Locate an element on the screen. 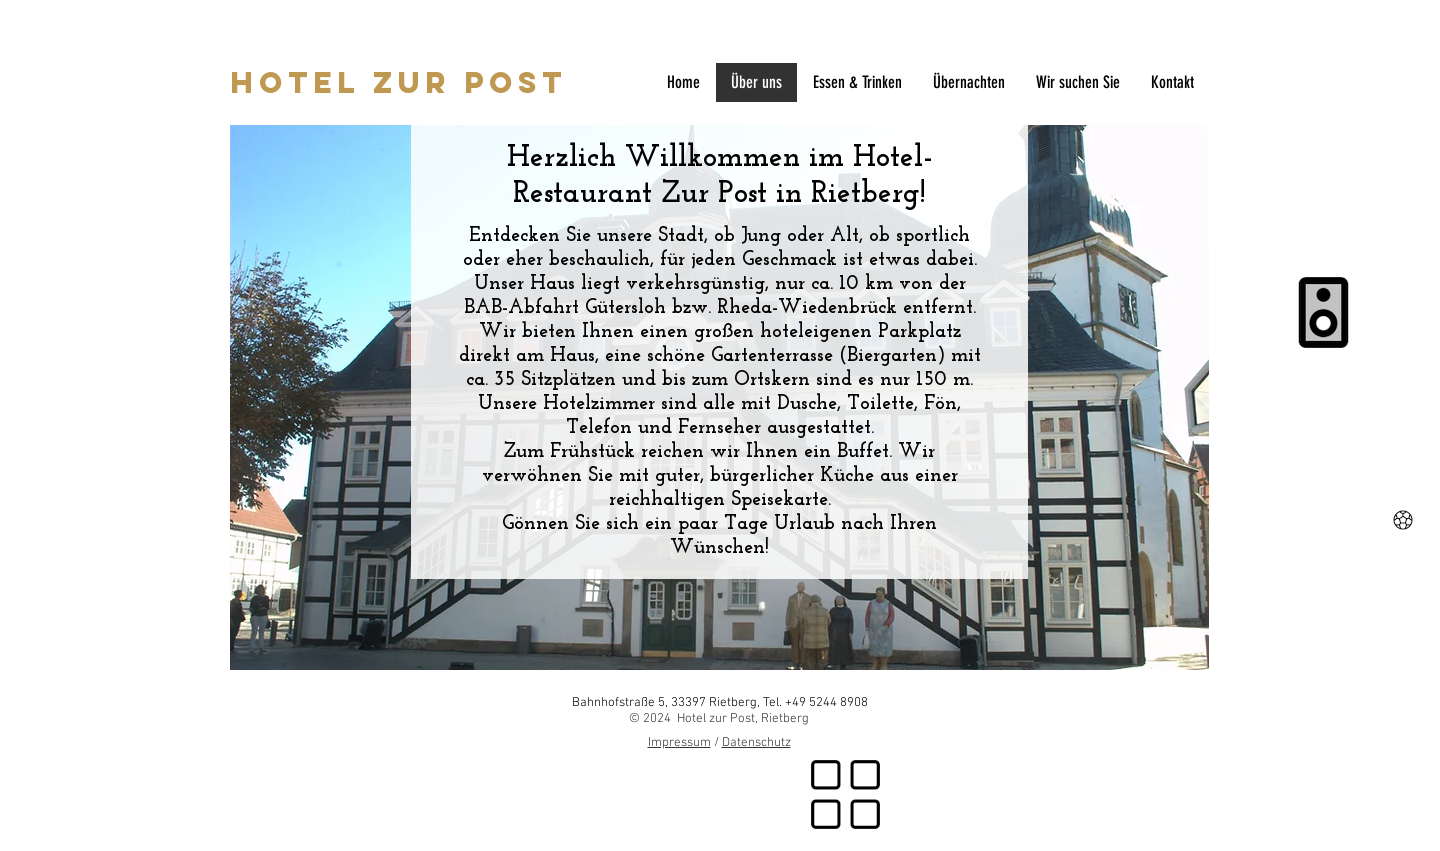  access sports or soccer-related content is located at coordinates (1403, 520).